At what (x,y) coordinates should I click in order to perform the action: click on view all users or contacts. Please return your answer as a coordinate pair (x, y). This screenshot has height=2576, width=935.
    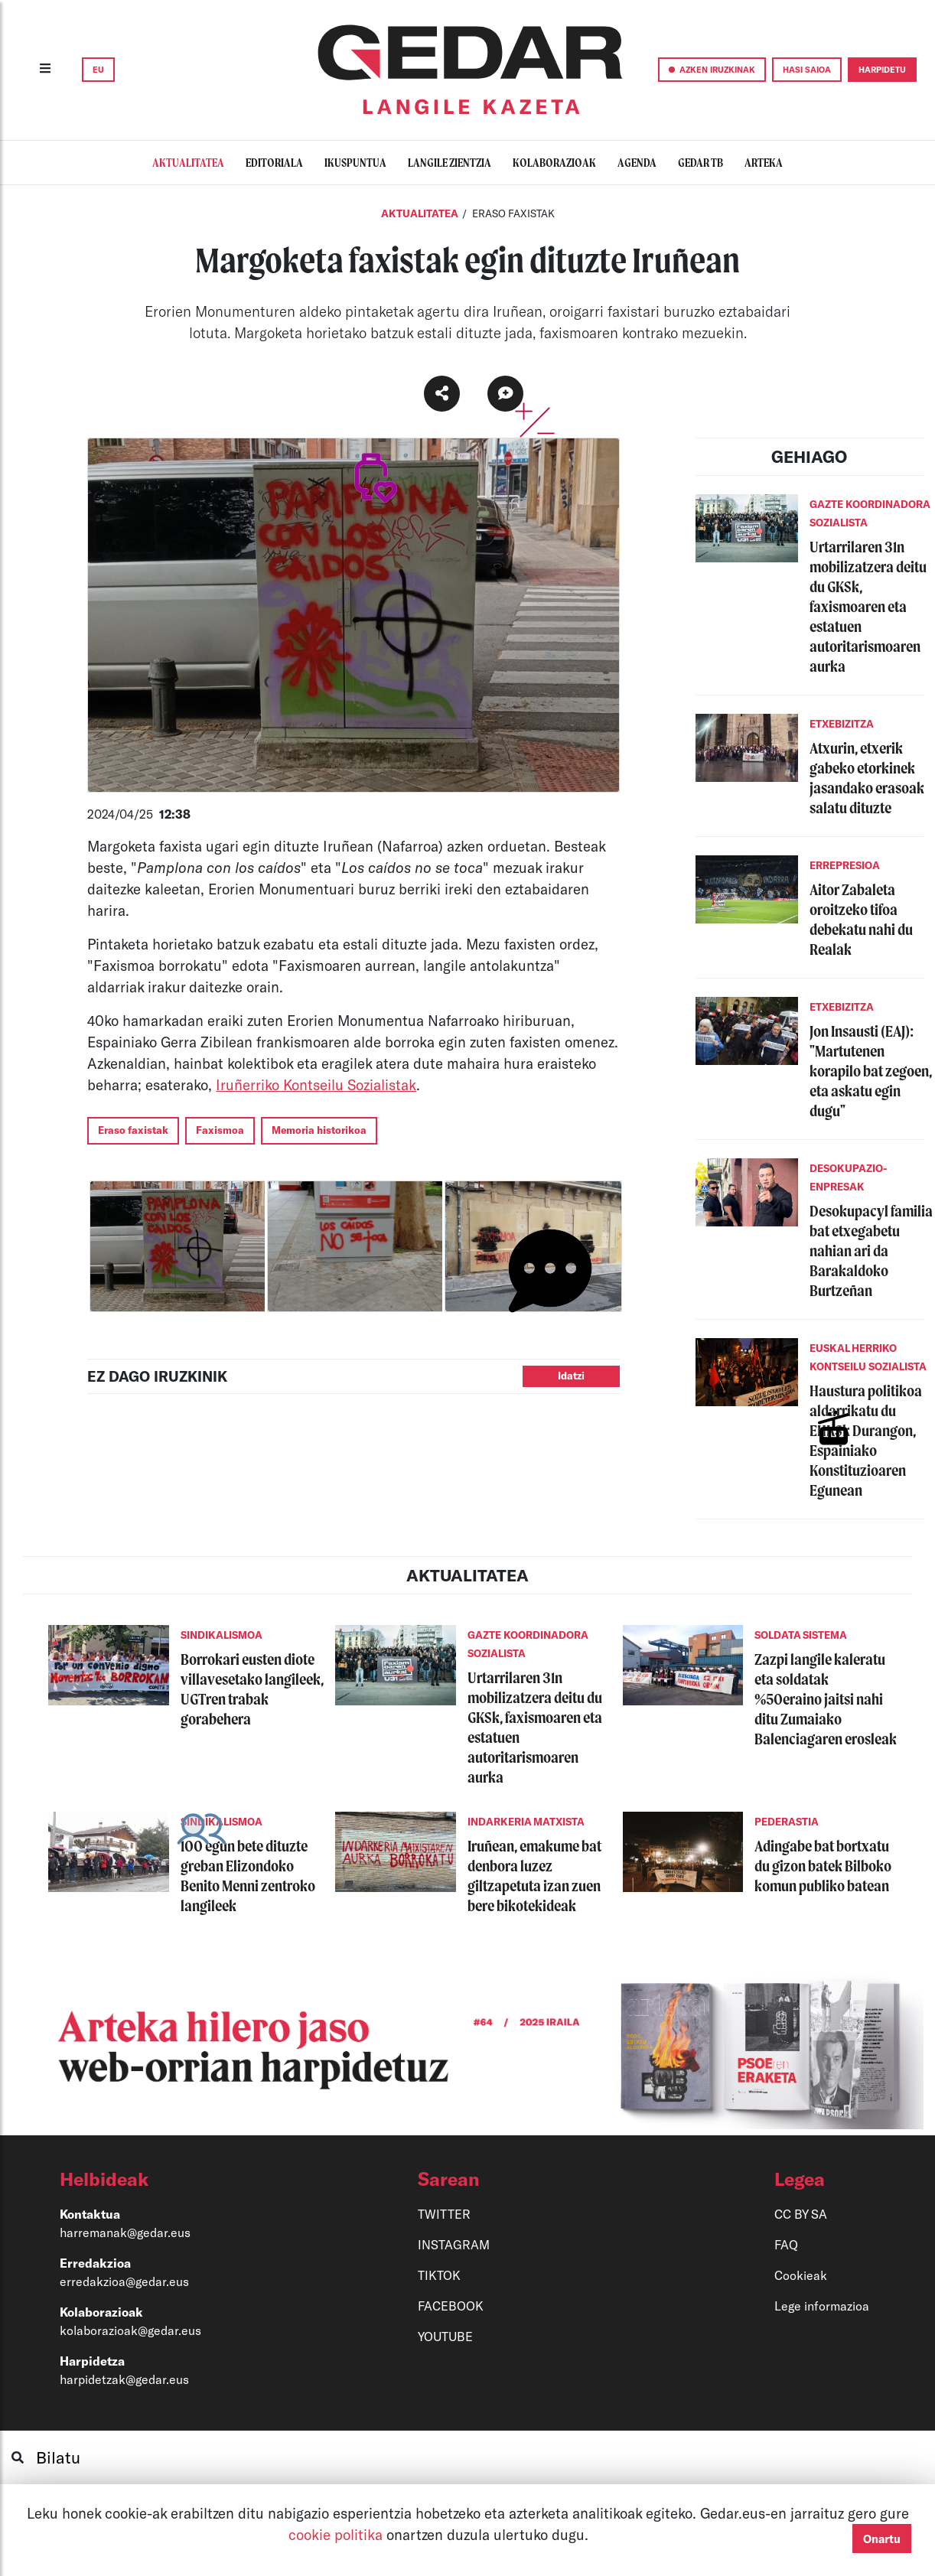
    Looking at the image, I should click on (201, 1829).